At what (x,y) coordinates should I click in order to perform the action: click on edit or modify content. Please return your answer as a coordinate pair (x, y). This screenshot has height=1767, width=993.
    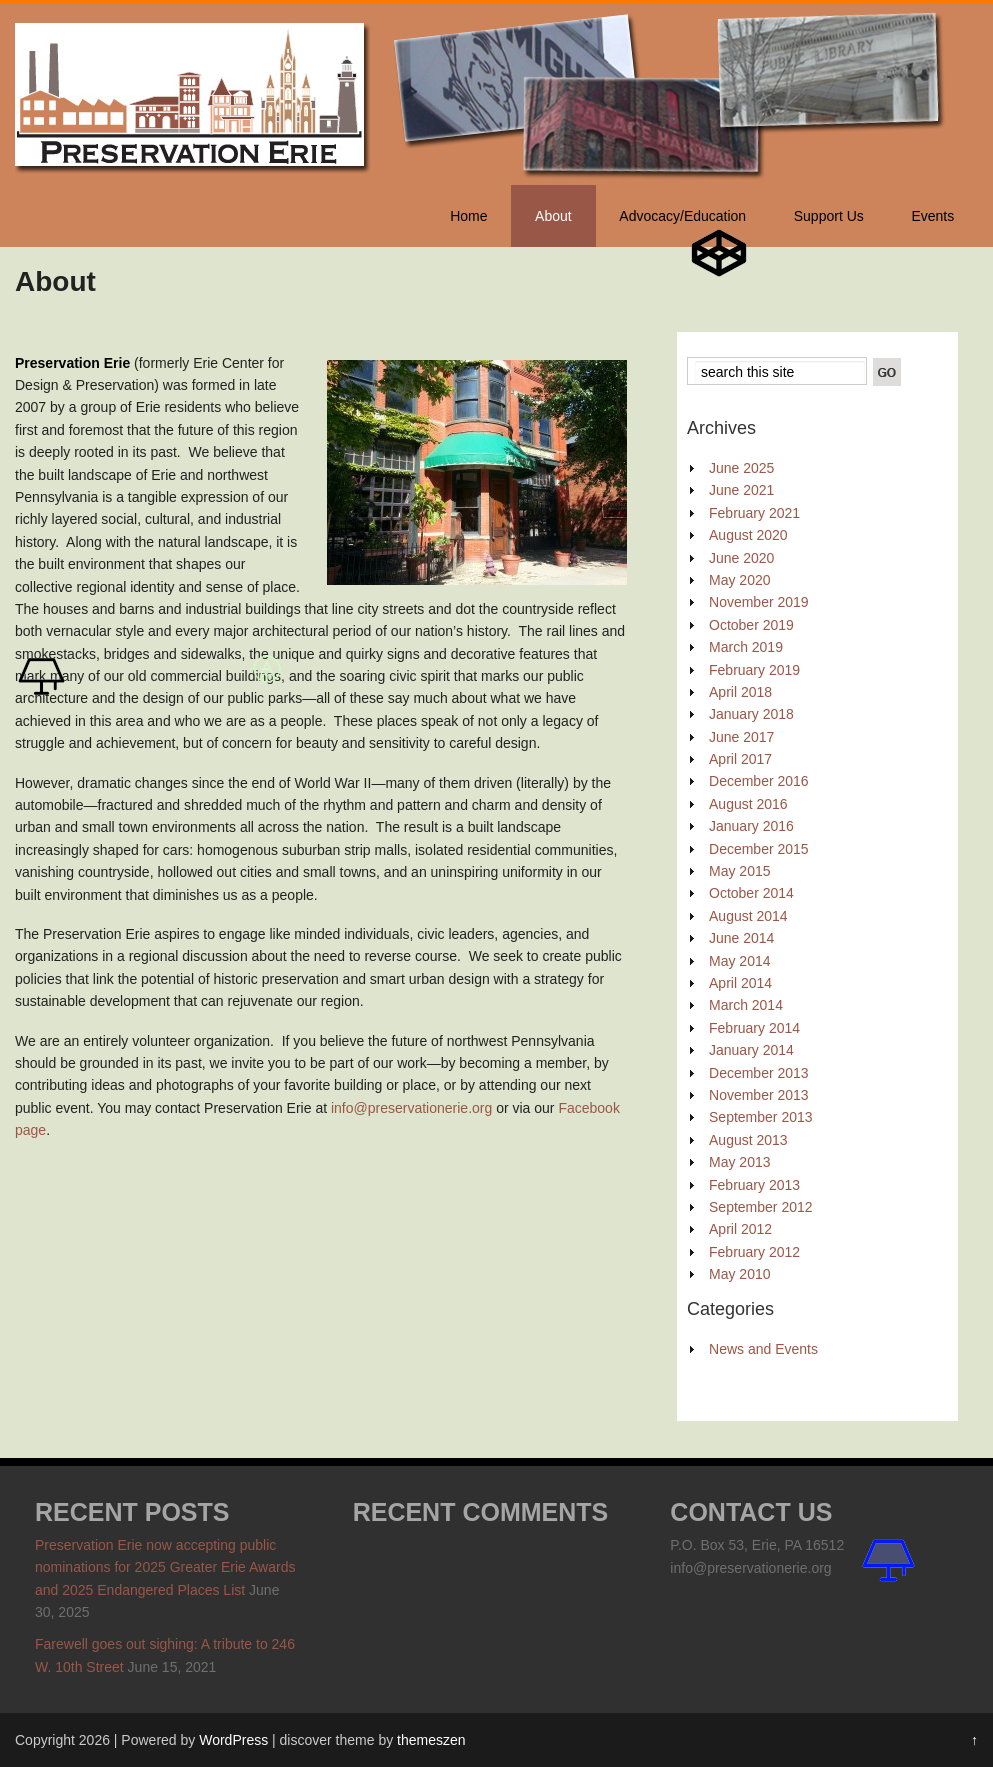
    Looking at the image, I should click on (267, 669).